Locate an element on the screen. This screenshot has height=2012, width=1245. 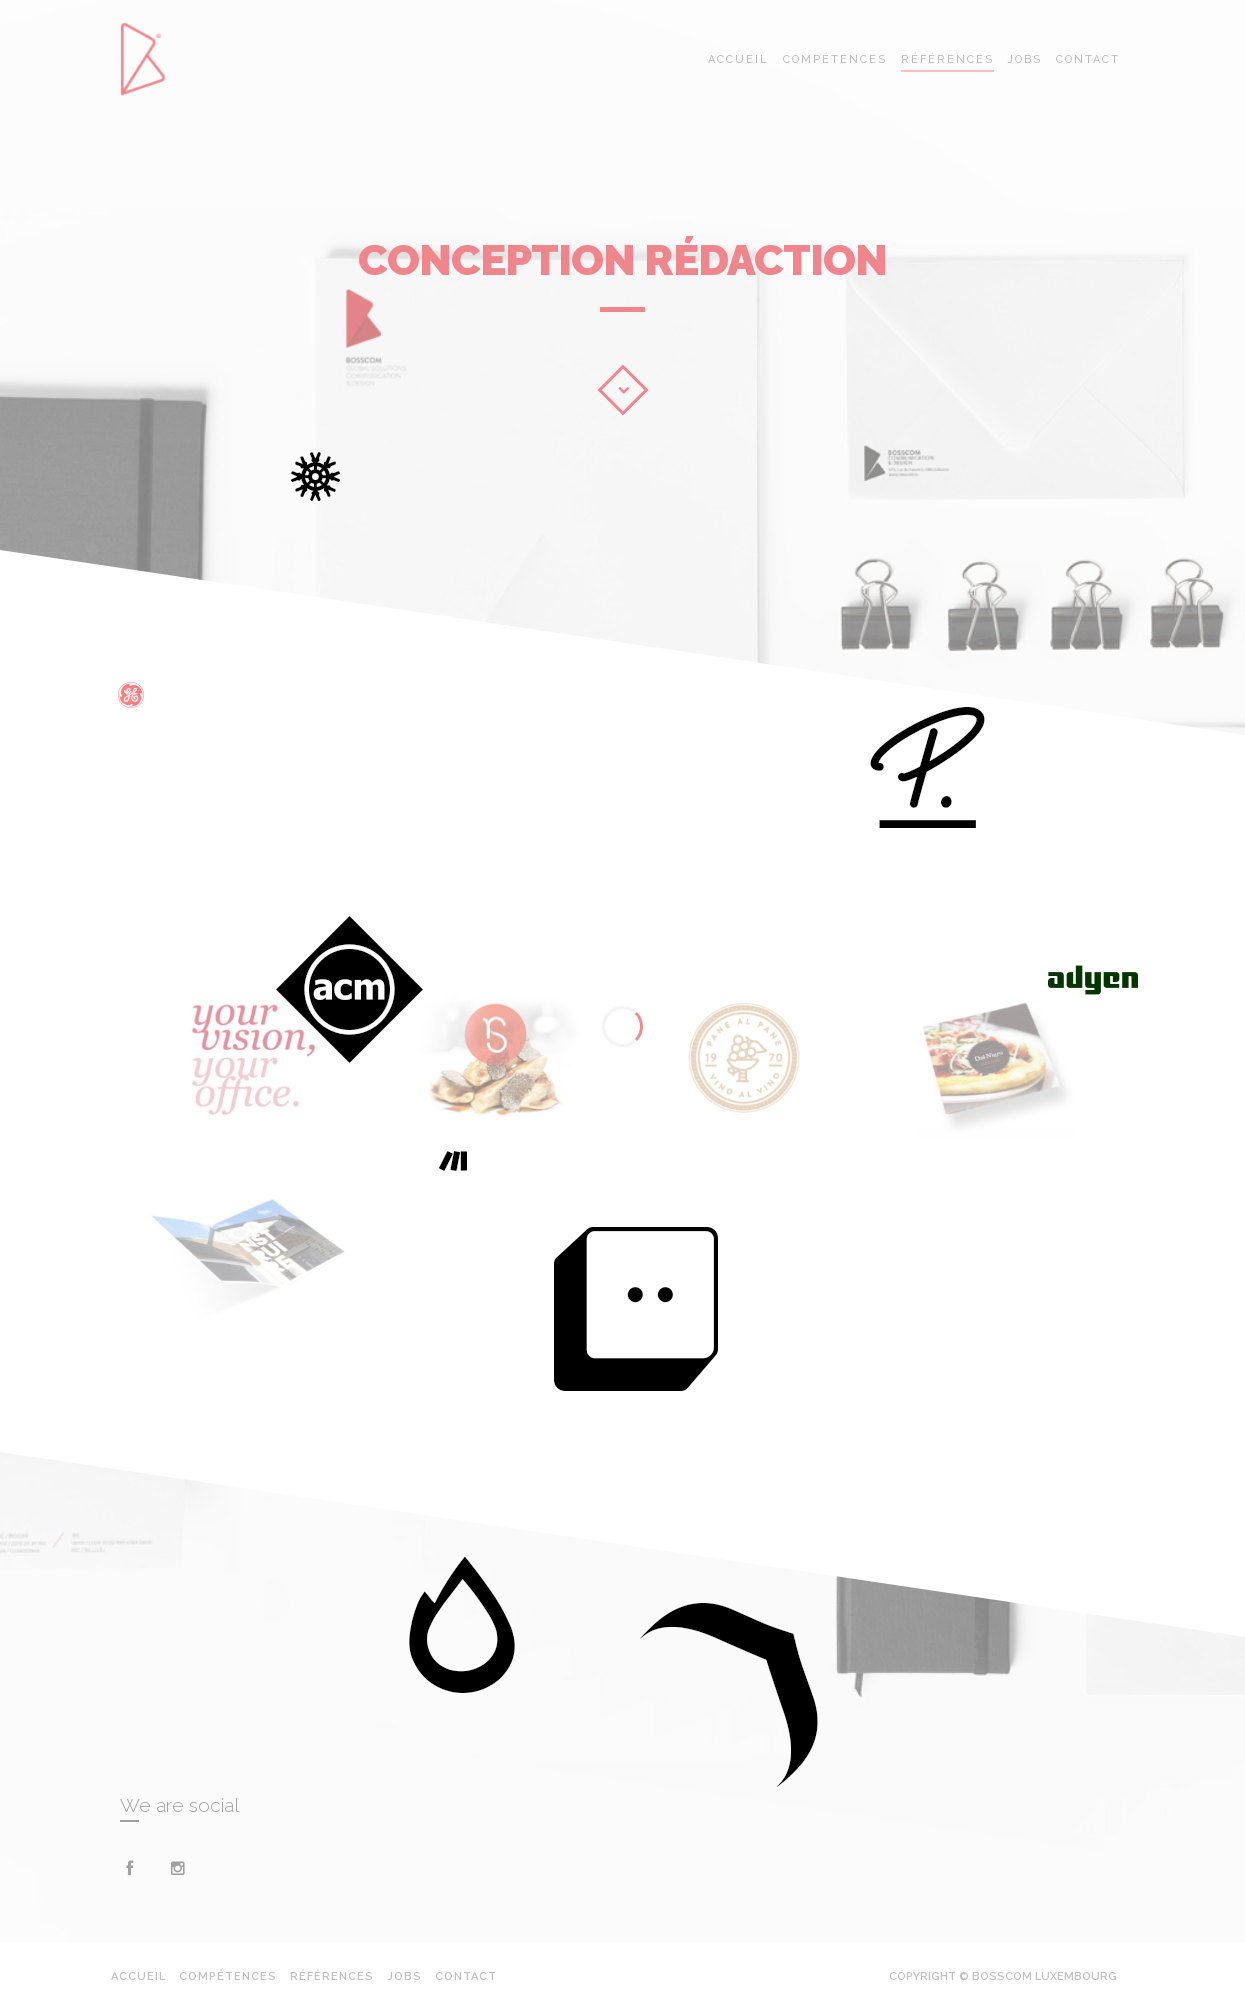
General Electric company logo is located at coordinates (131, 695).